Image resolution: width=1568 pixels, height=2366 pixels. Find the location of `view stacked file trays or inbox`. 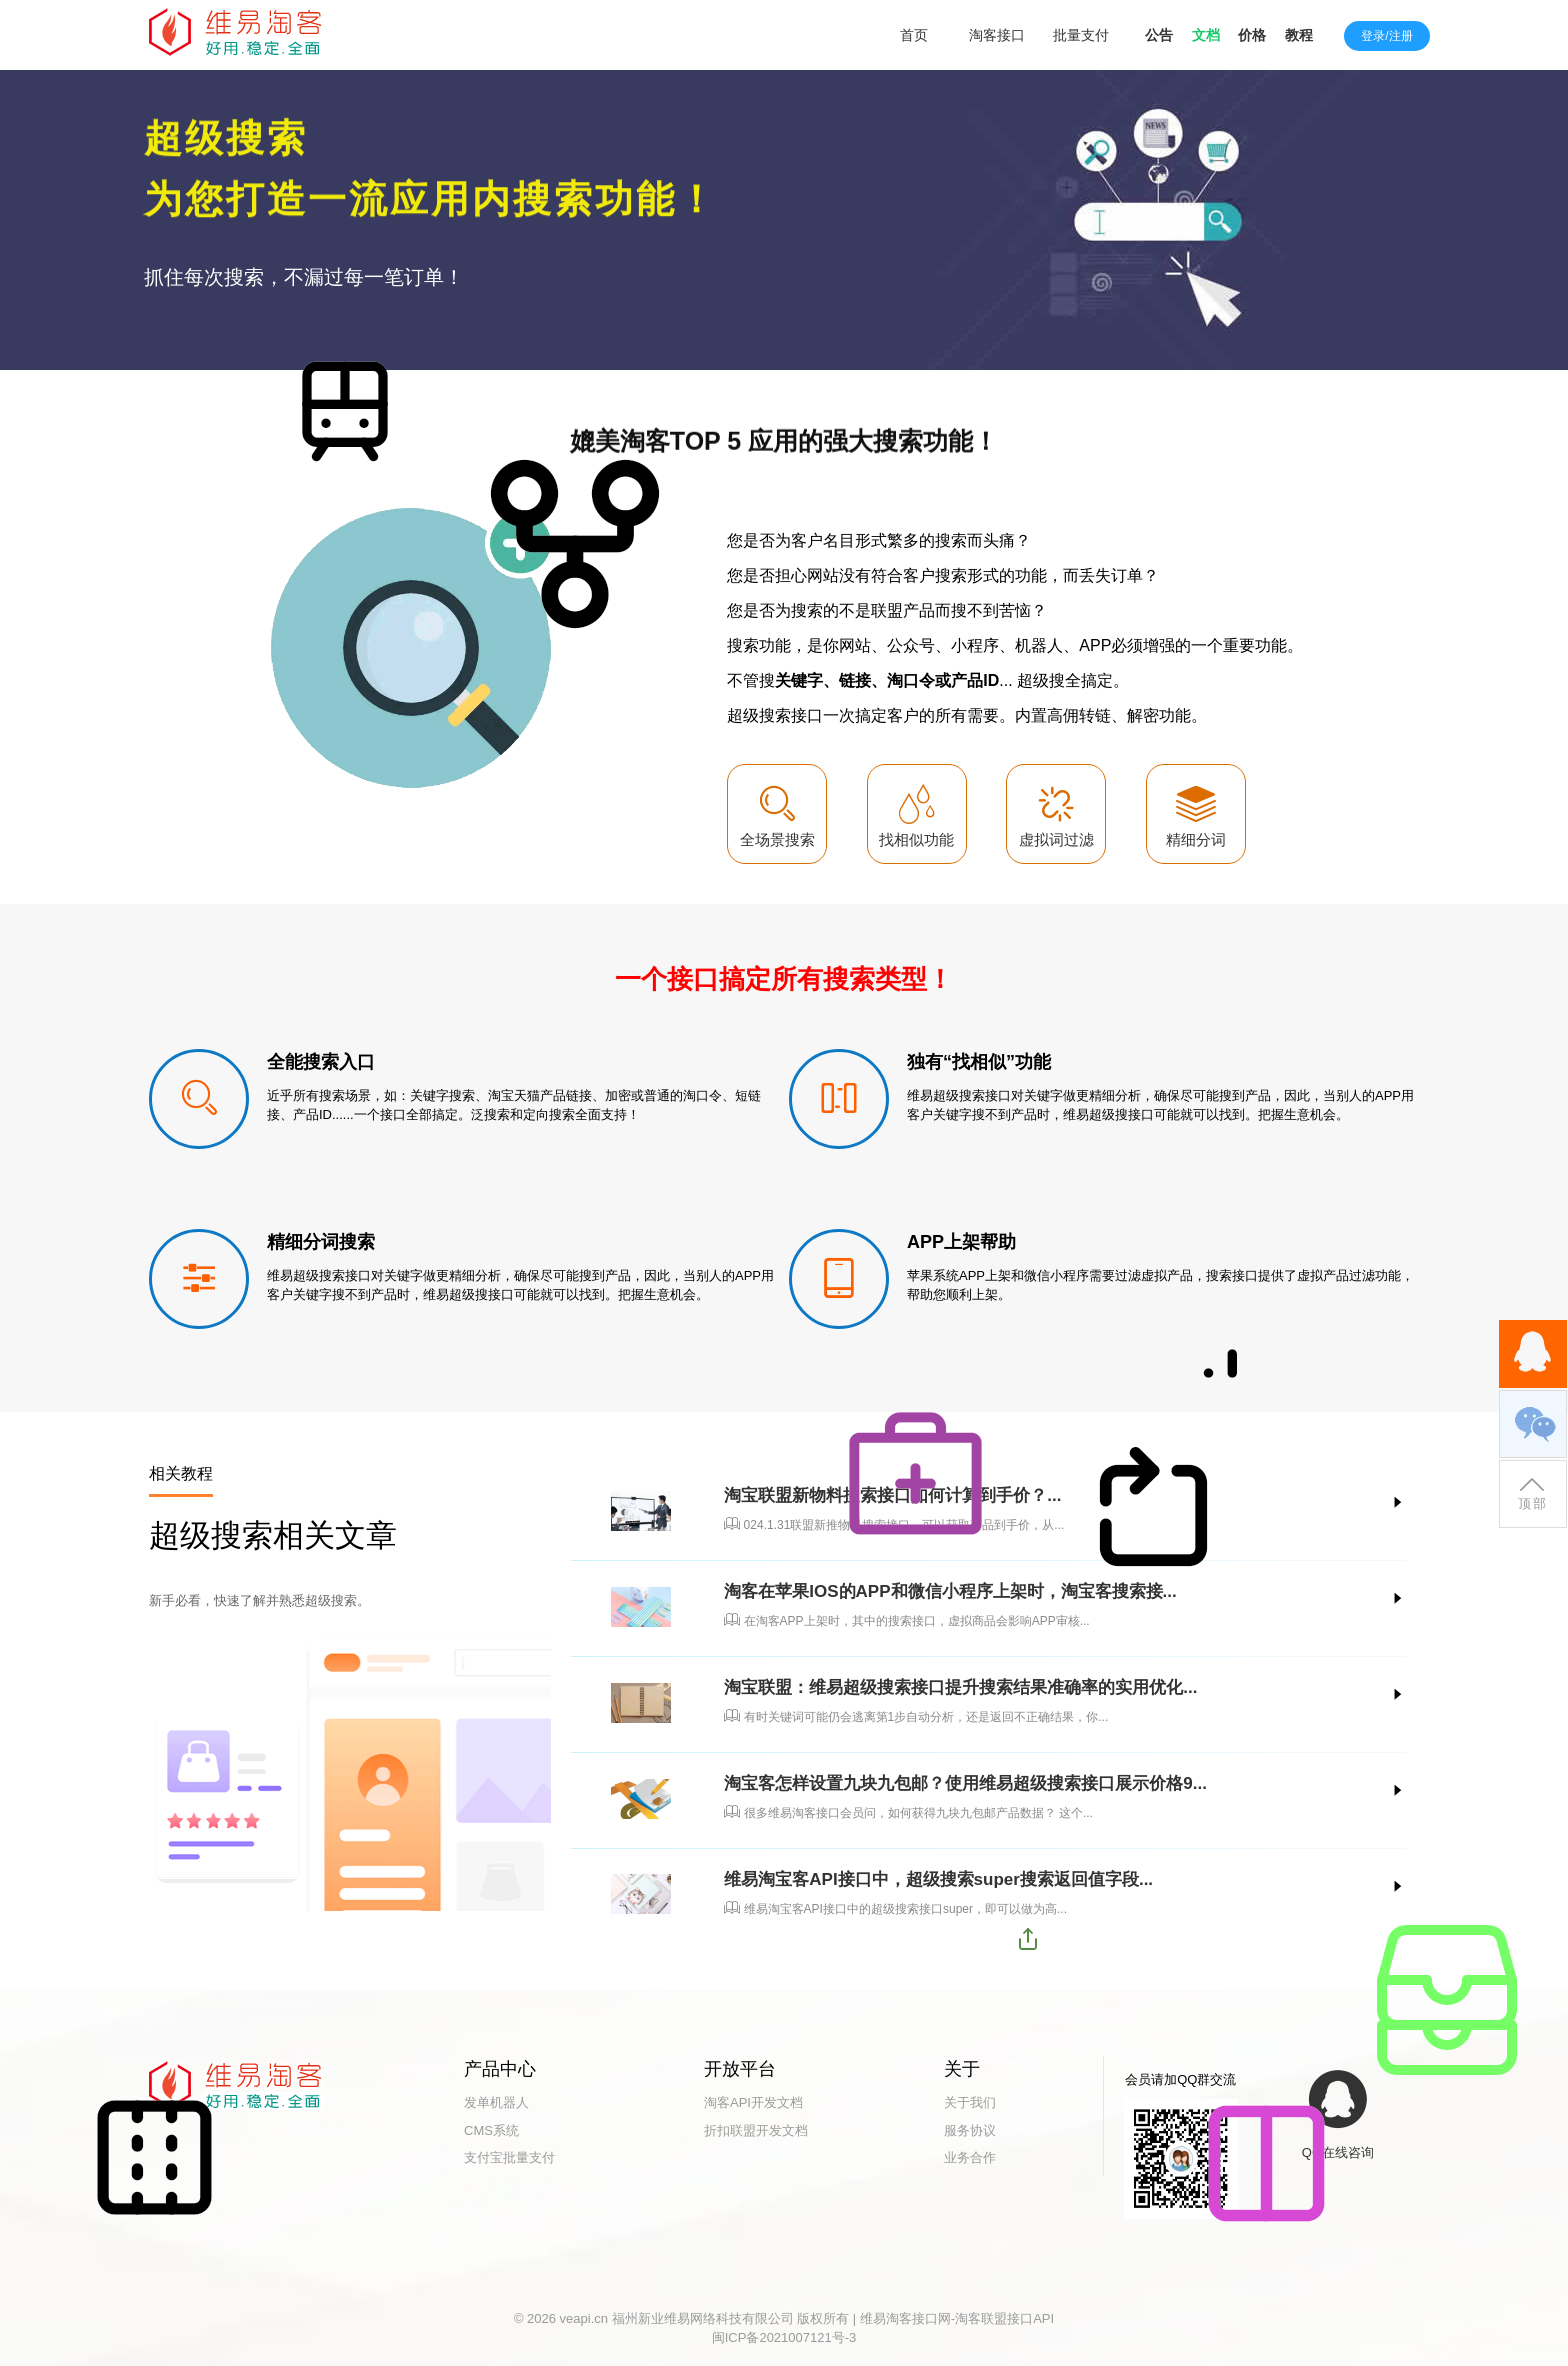

view stacked file trays or inbox is located at coordinates (1447, 2000).